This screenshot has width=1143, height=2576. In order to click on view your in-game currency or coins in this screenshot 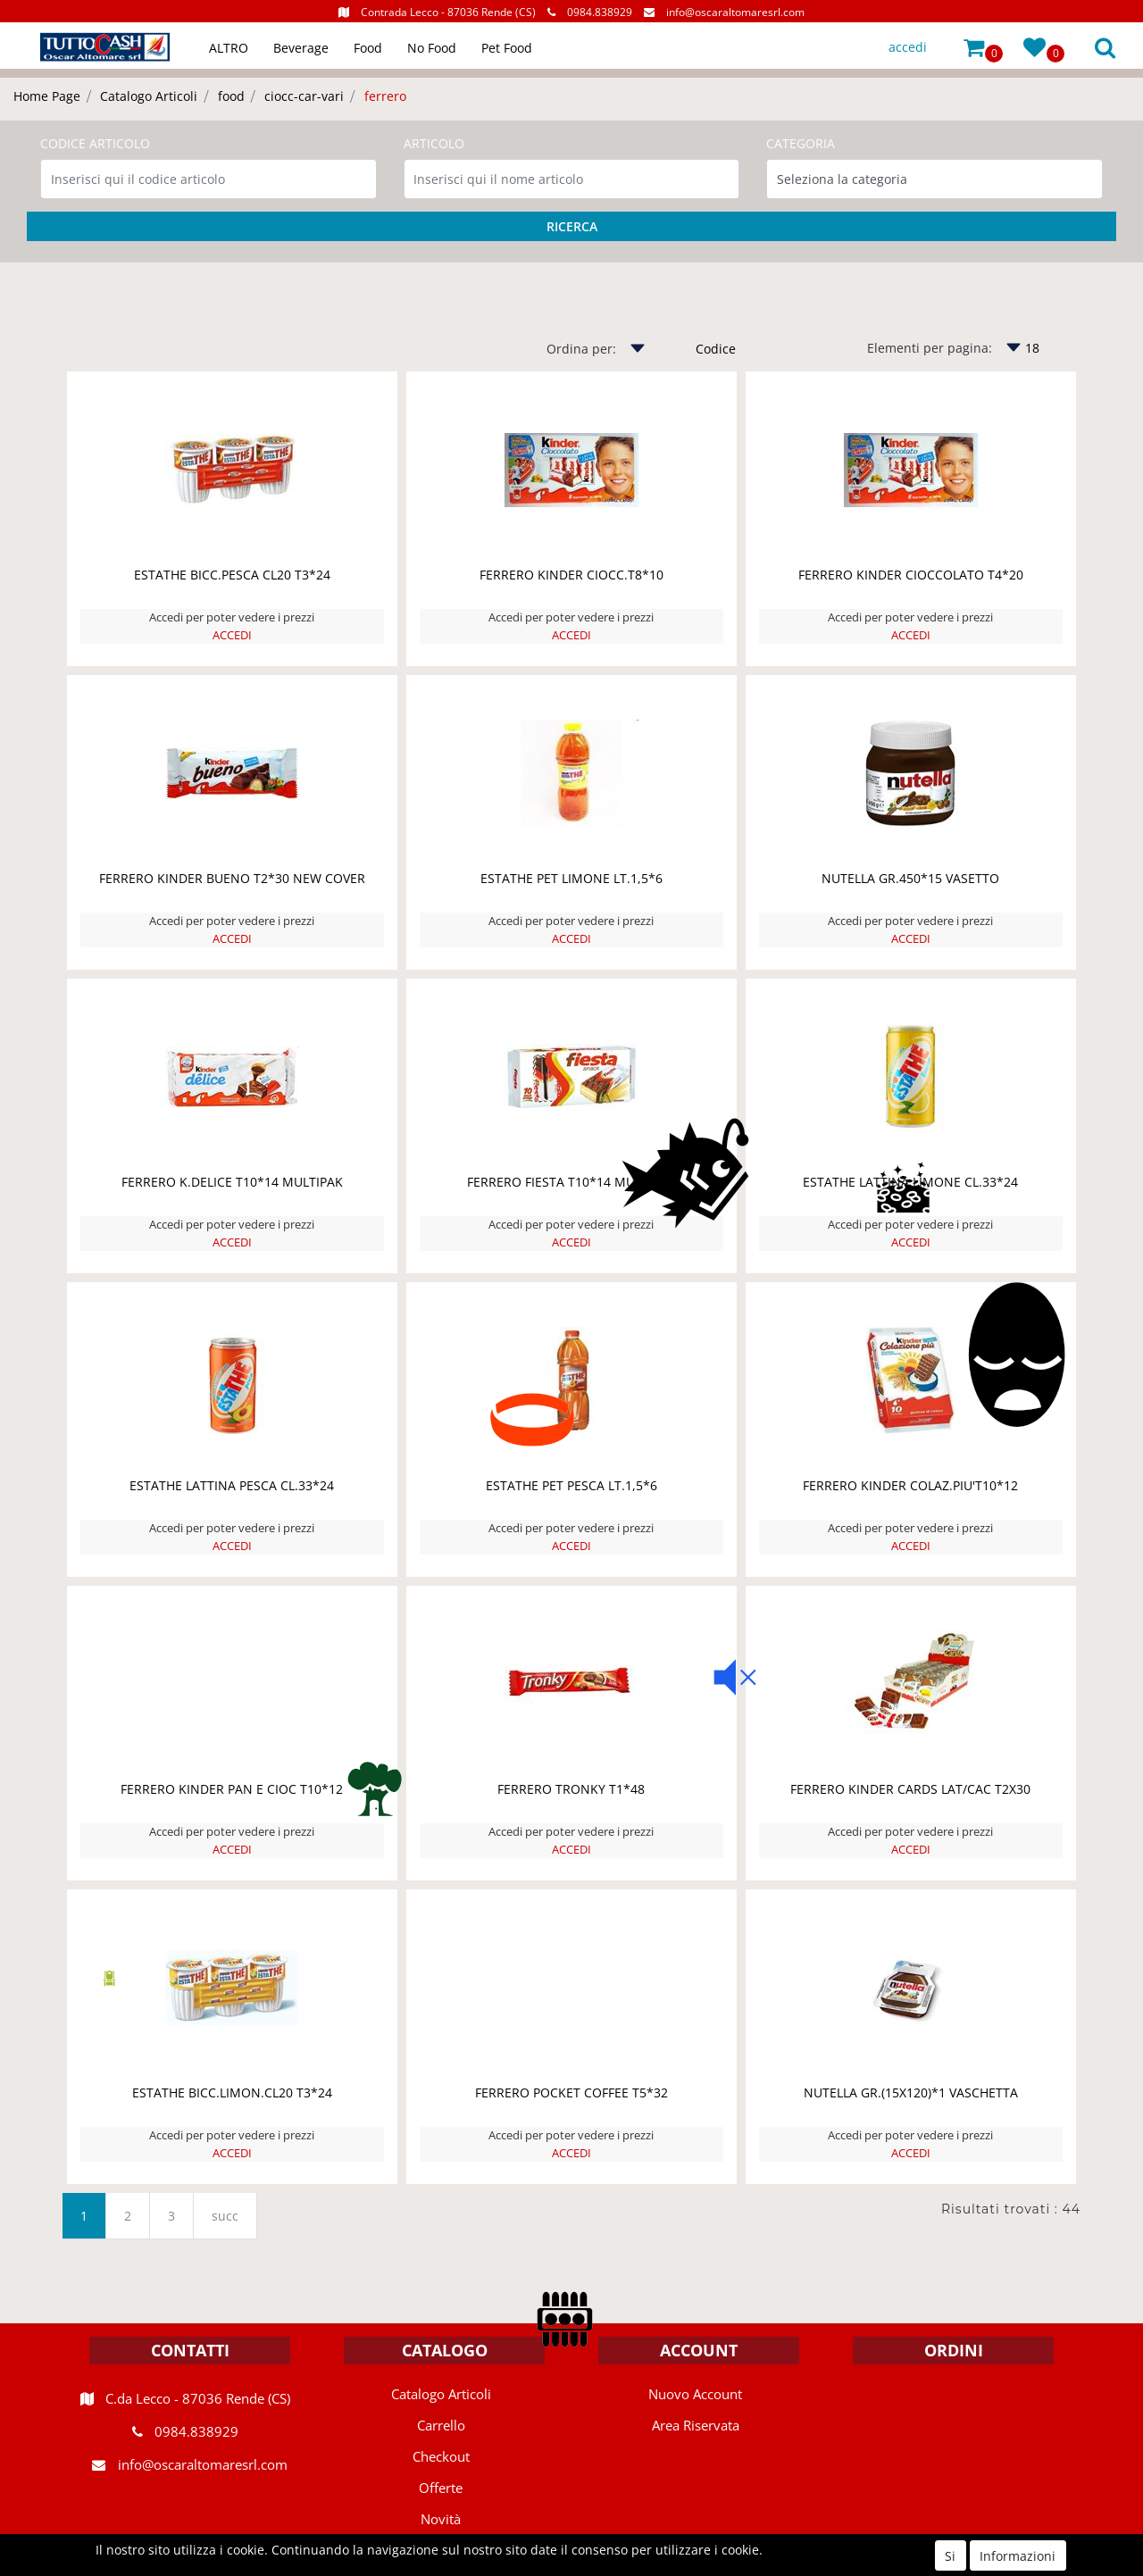, I will do `click(903, 1187)`.